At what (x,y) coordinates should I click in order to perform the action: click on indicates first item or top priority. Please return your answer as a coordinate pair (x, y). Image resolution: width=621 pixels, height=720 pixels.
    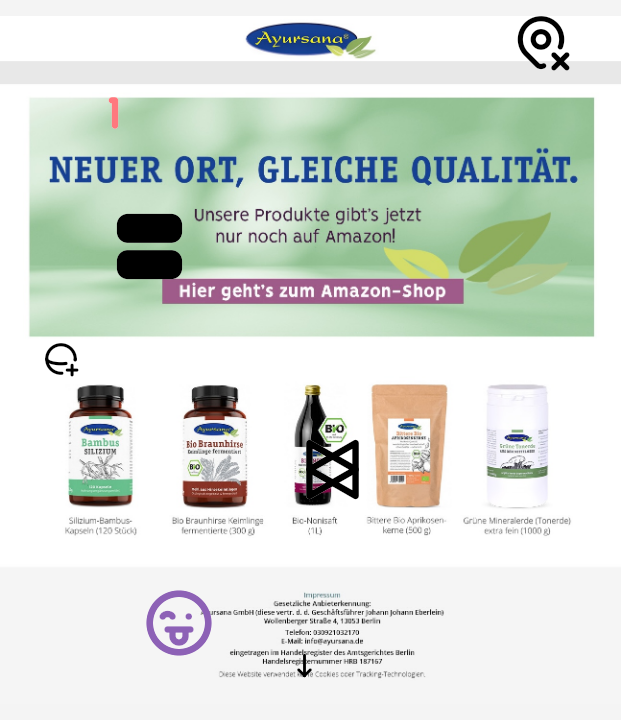
    Looking at the image, I should click on (115, 113).